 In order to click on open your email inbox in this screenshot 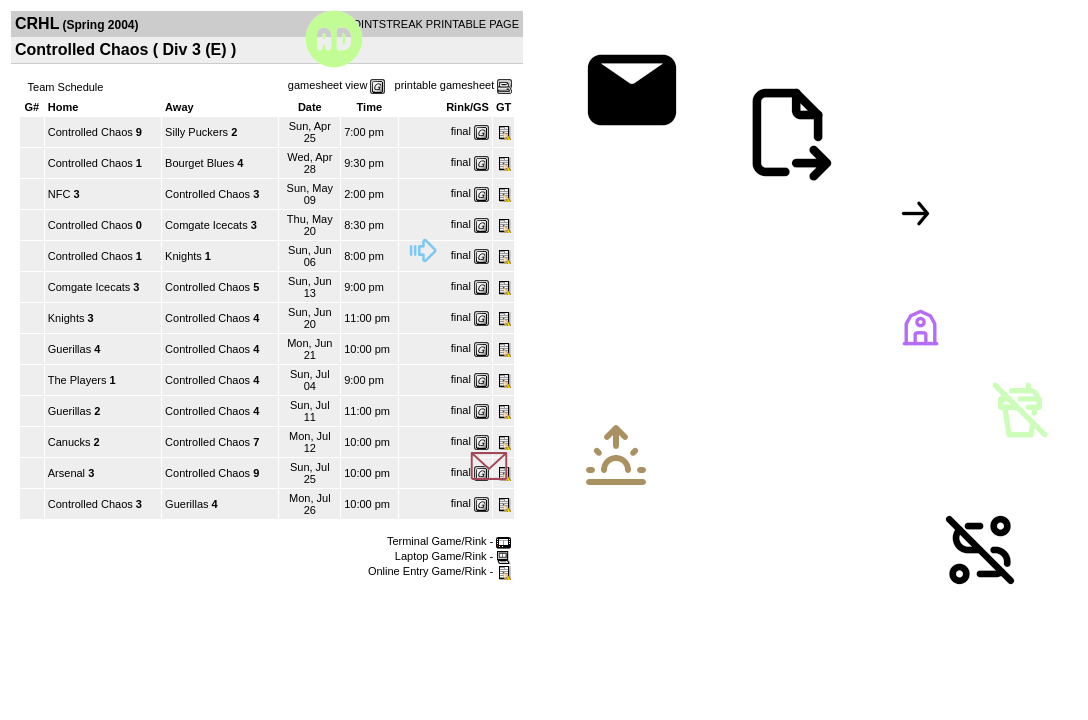, I will do `click(632, 90)`.